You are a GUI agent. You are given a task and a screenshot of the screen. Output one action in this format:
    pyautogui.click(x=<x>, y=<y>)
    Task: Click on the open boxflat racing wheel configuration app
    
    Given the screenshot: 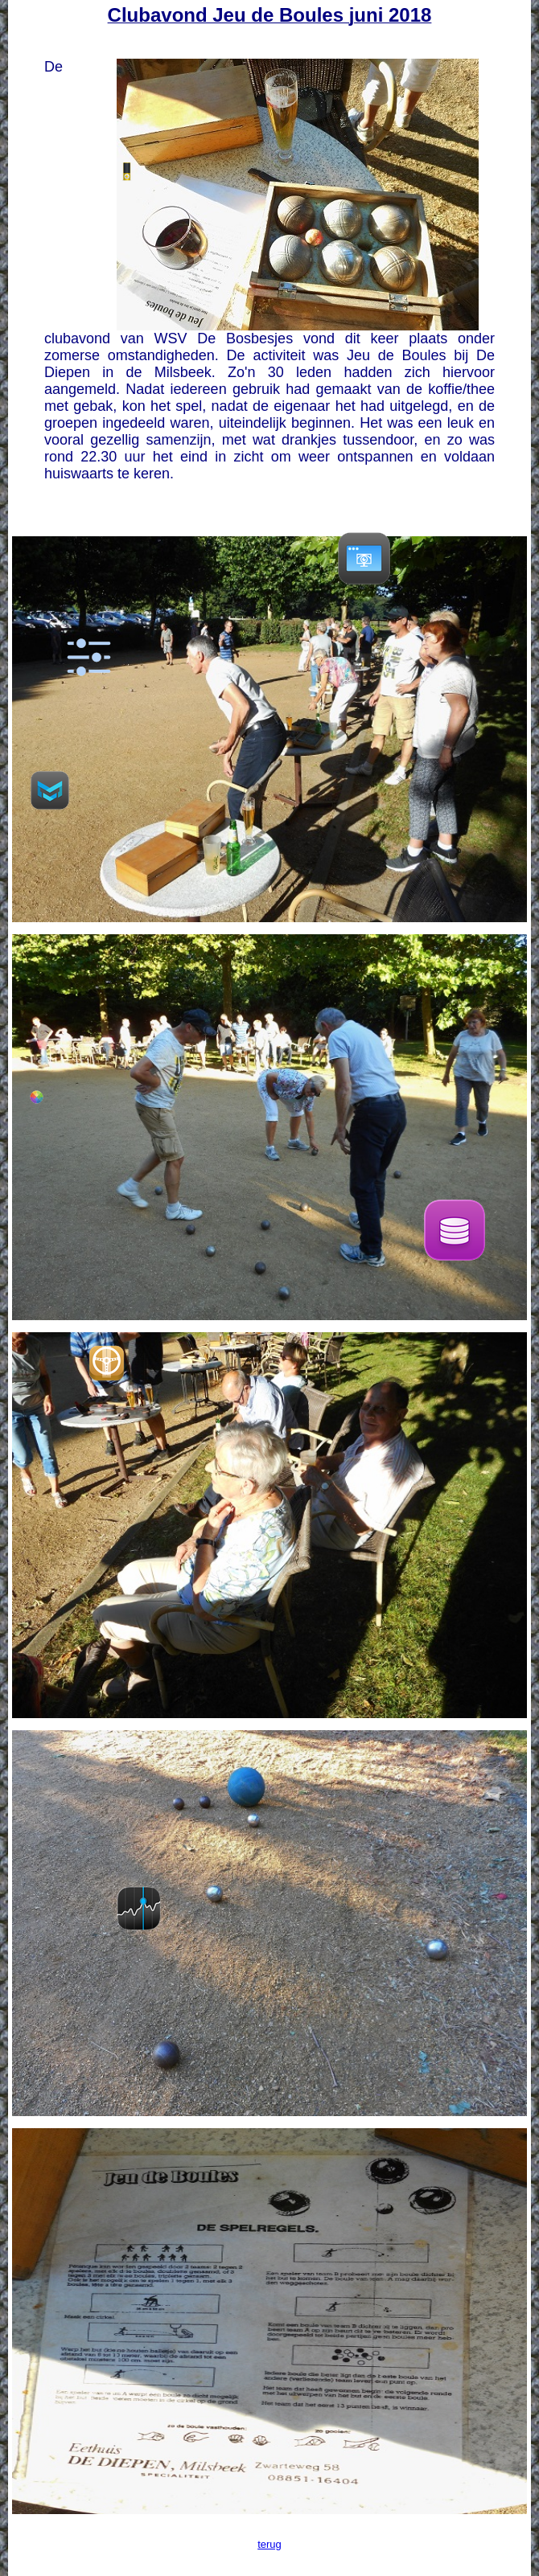 What is the action you would take?
    pyautogui.click(x=106, y=1363)
    